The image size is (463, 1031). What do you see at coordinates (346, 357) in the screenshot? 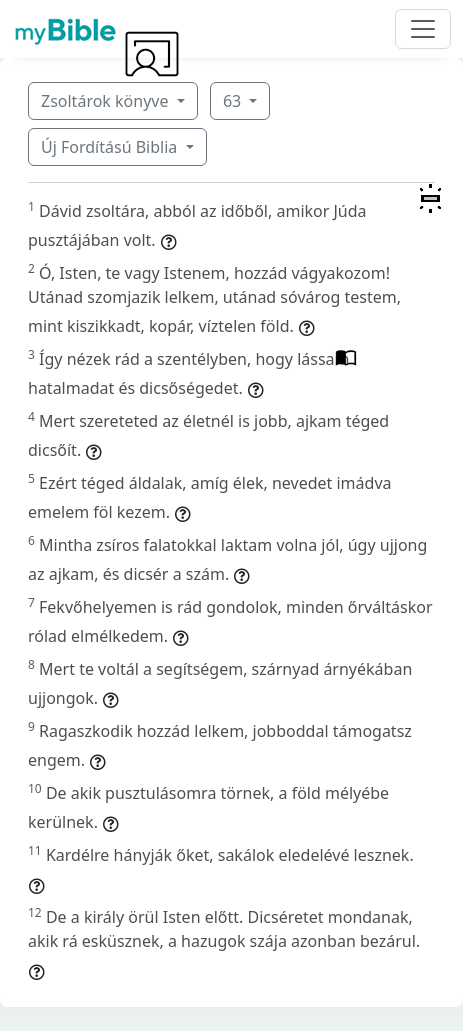
I see `import contacts from address book` at bounding box center [346, 357].